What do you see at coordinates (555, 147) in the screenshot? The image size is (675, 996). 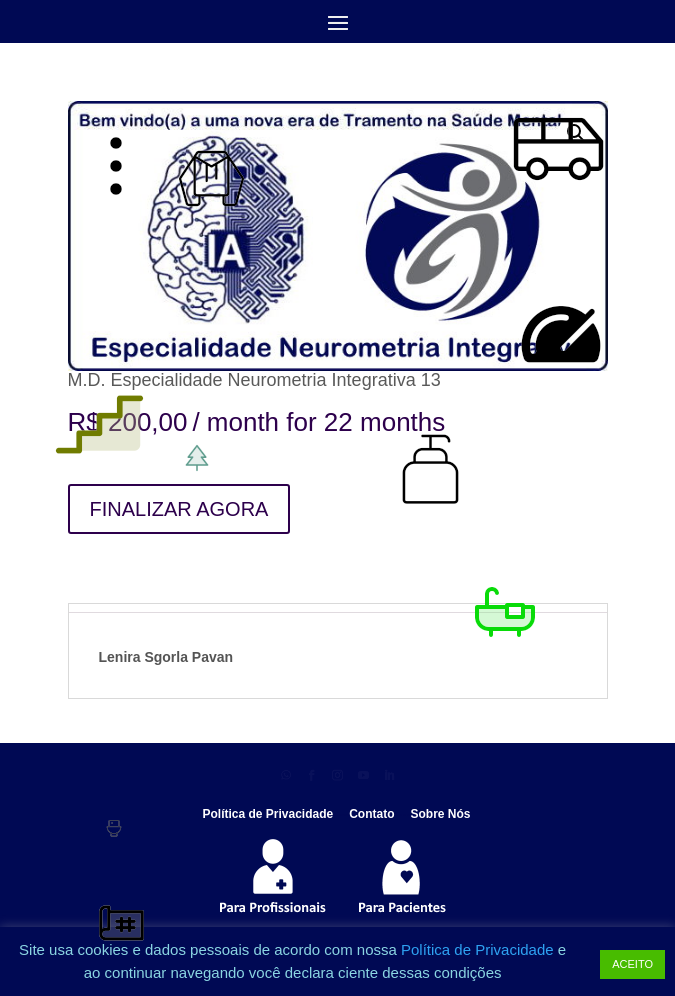 I see `track delivery or shipping status` at bounding box center [555, 147].